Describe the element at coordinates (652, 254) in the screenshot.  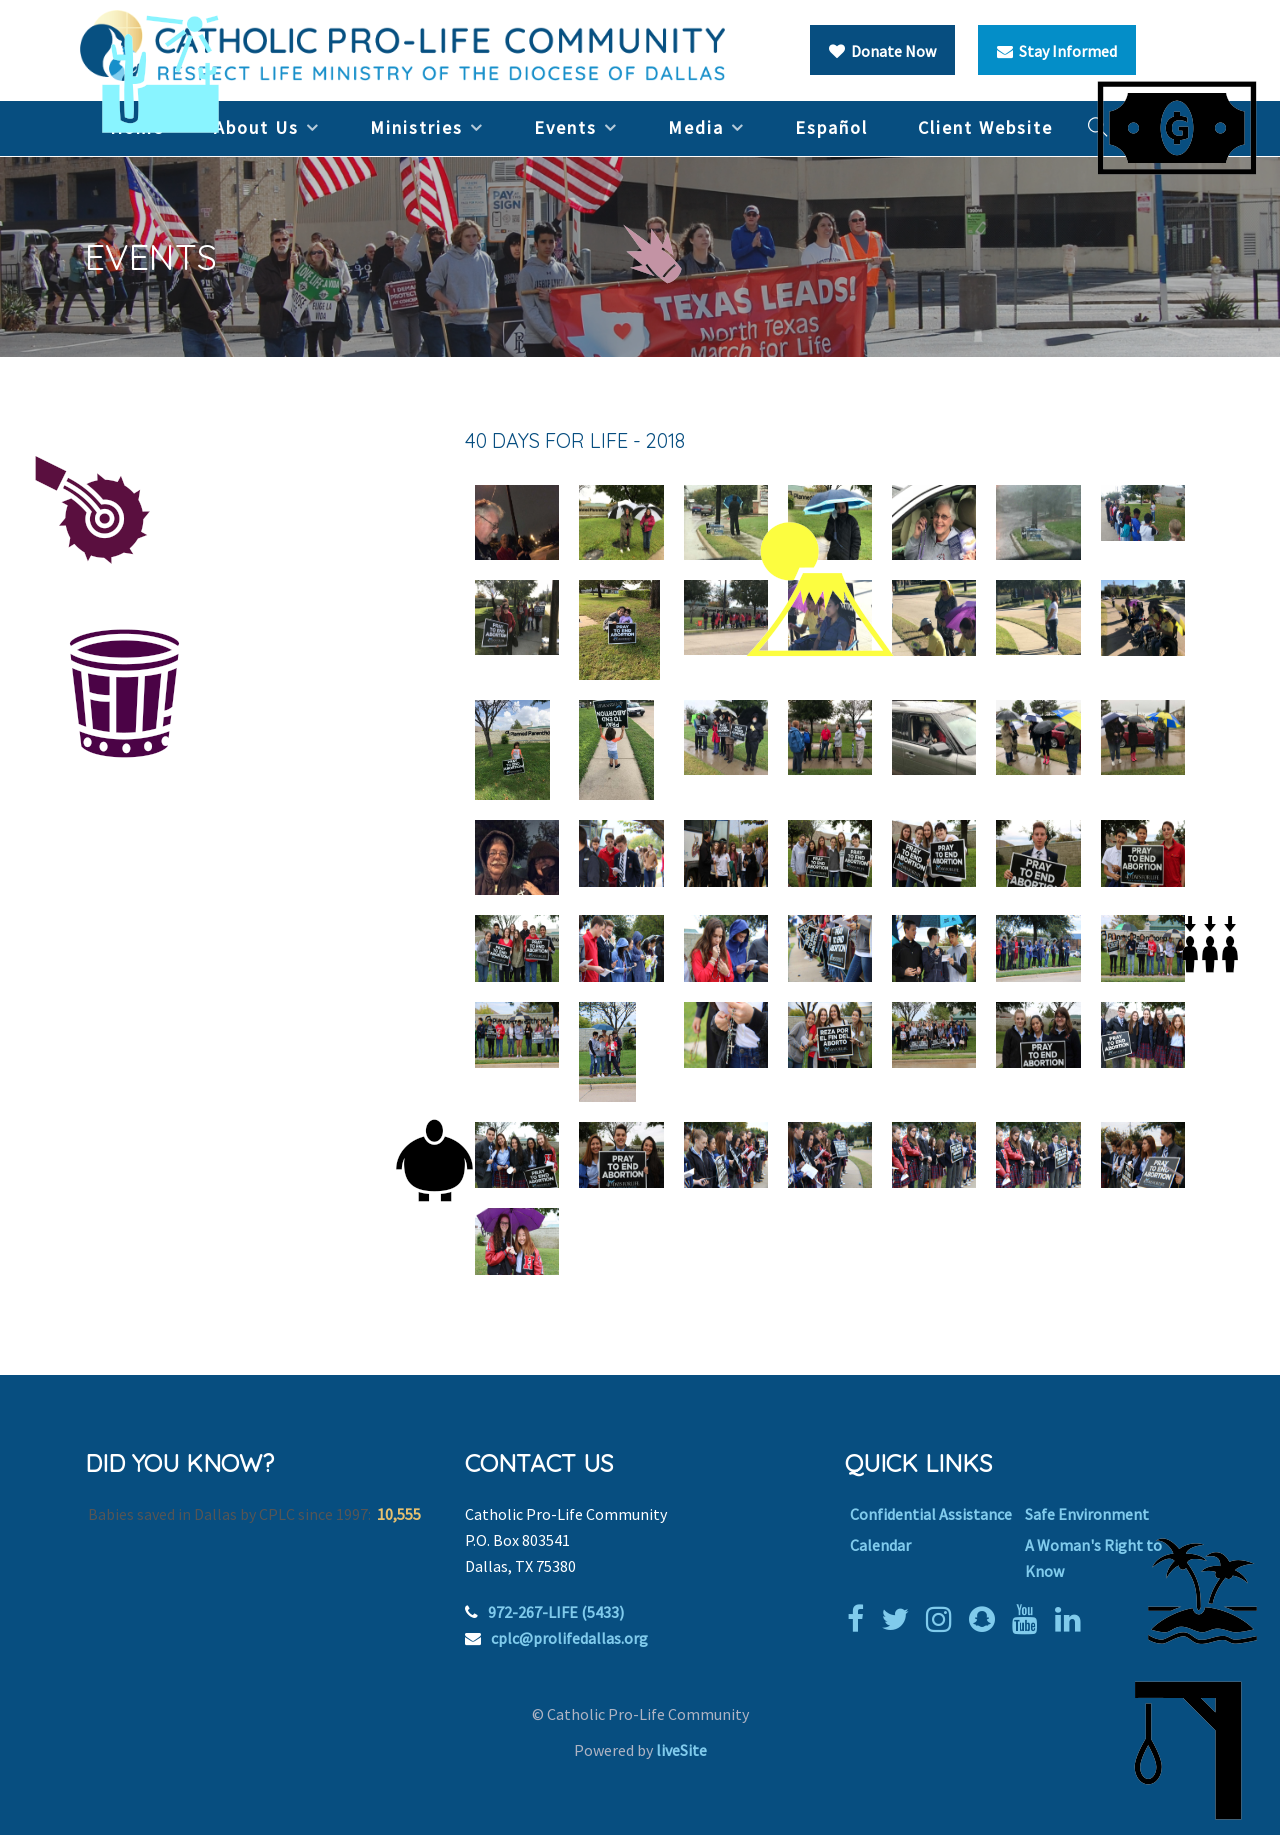
I see `indicates influence or social impact` at that location.